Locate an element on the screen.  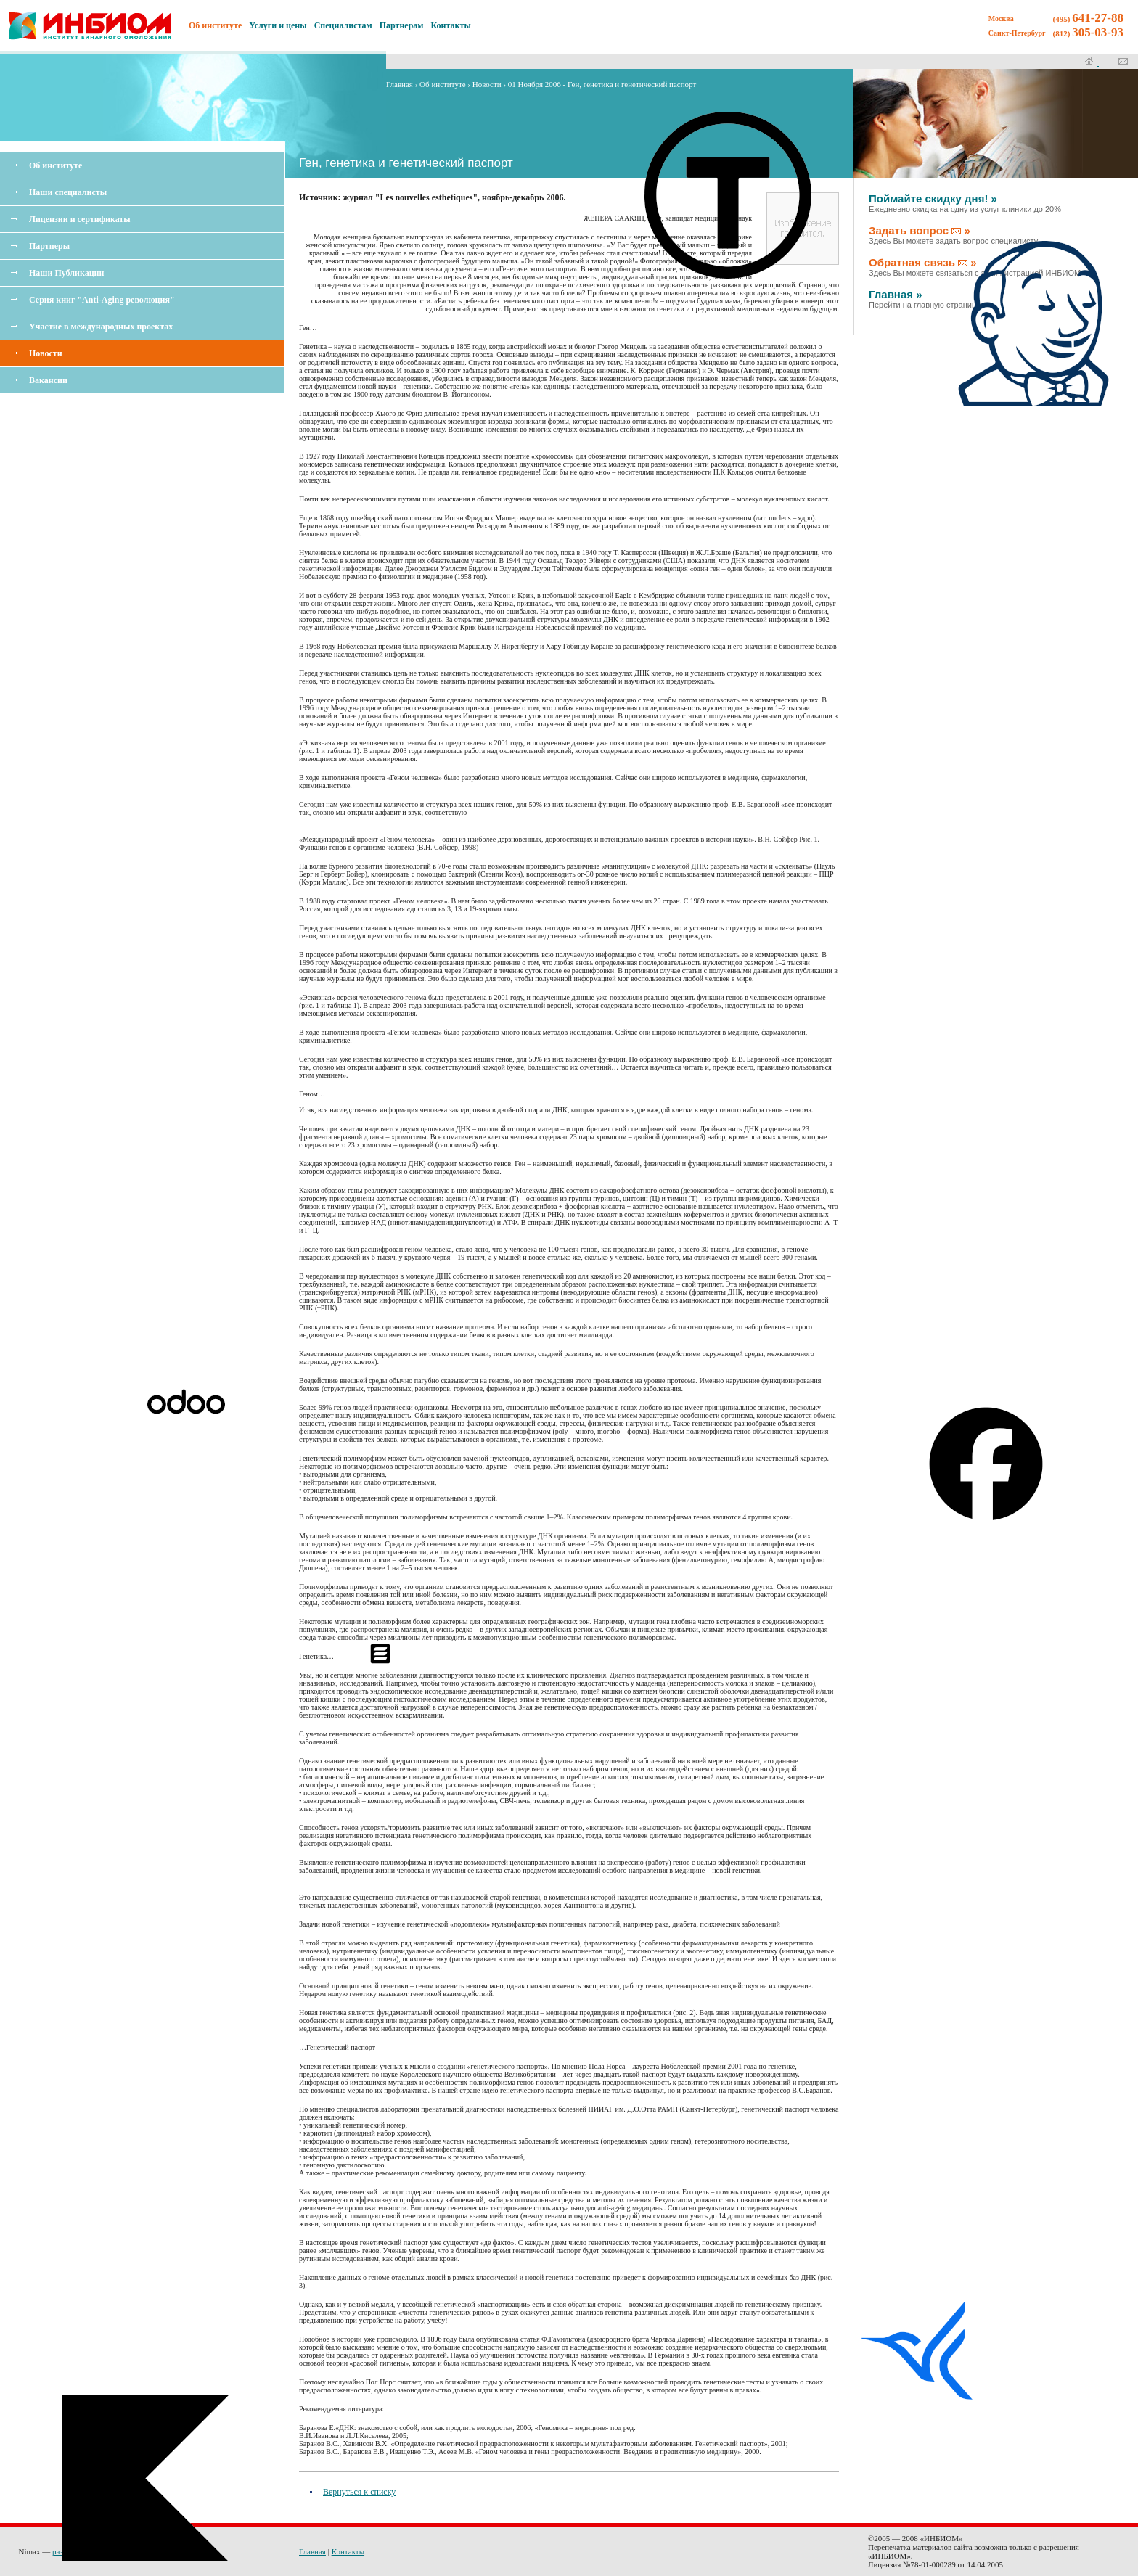
kotlin programming language logo is located at coordinates (145, 2478).